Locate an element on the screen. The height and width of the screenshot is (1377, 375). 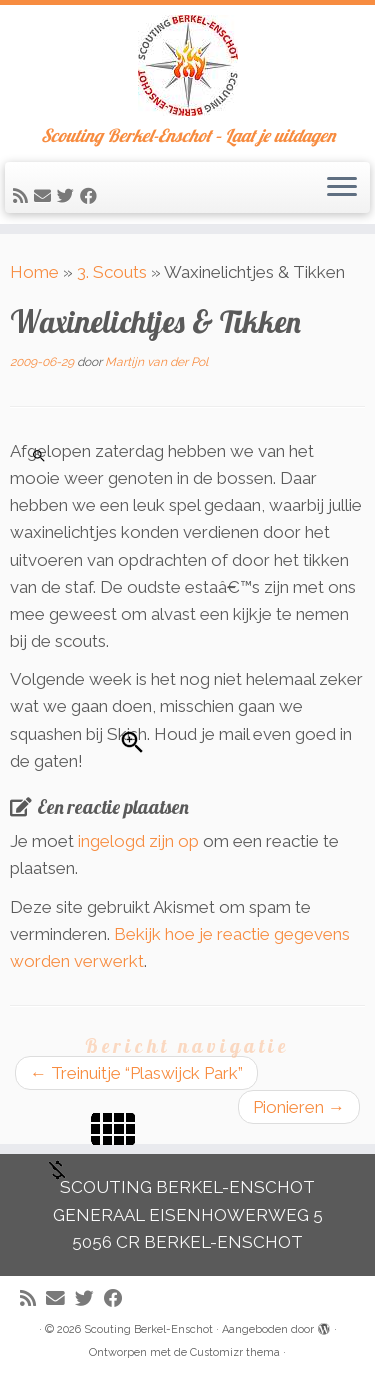
zoom out to see more of the view is located at coordinates (39, 456).